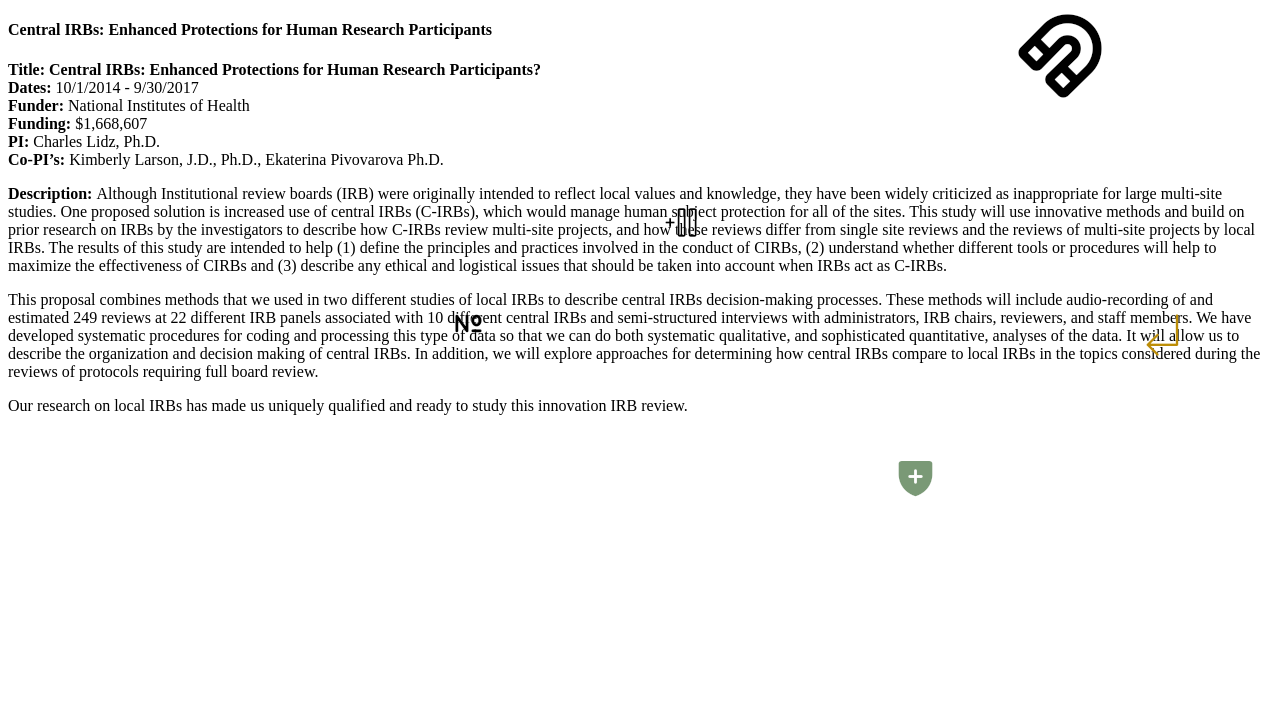 The image size is (1280, 720). Describe the element at coordinates (468, 323) in the screenshot. I see `insert a number or numero symbol` at that location.